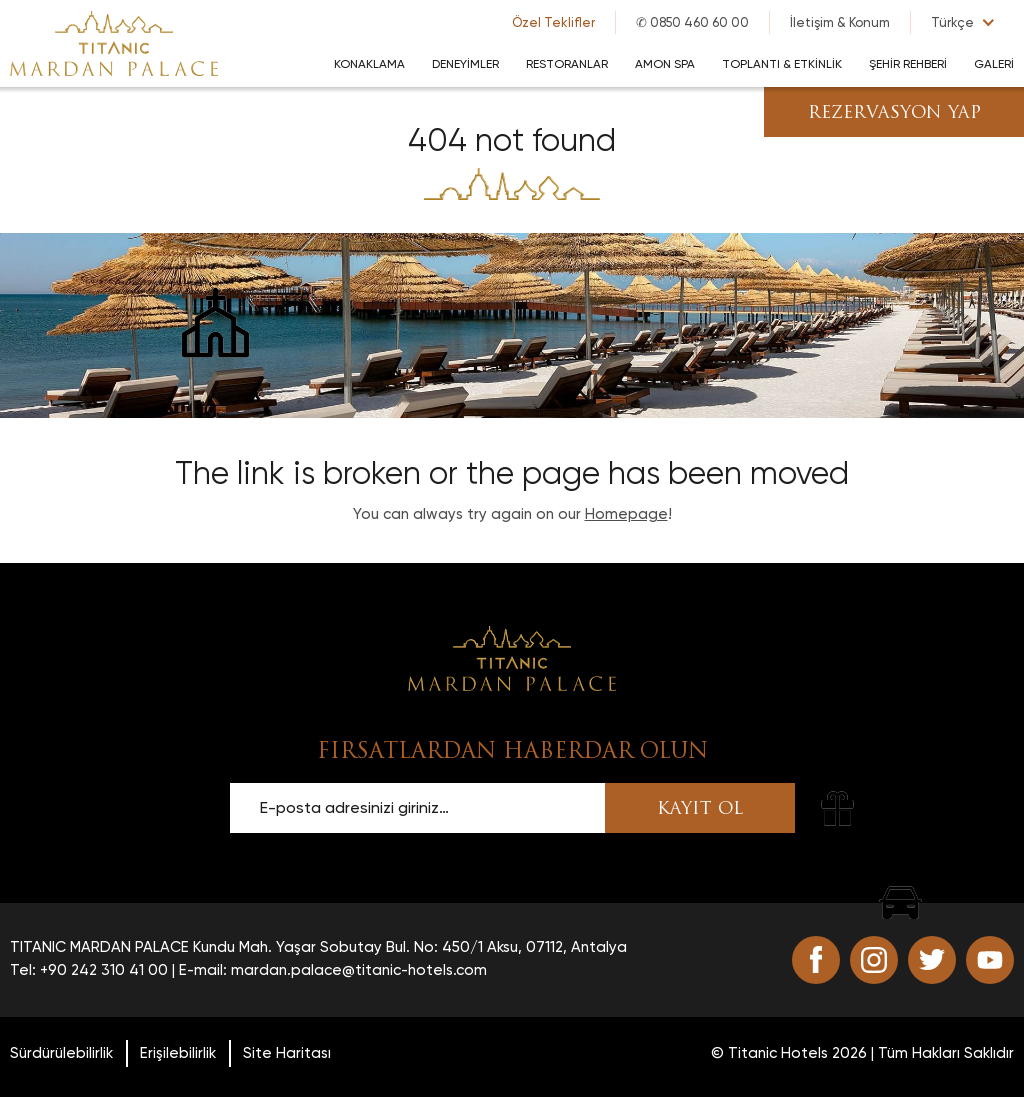  What do you see at coordinates (900, 903) in the screenshot?
I see `access vehicle or car-related settings` at bounding box center [900, 903].